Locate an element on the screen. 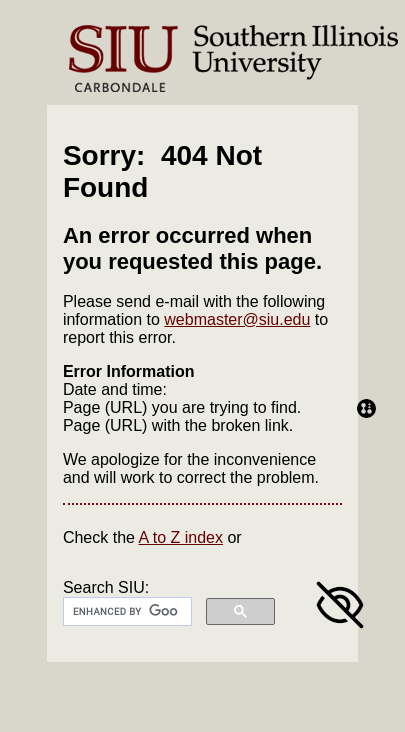 The height and width of the screenshot is (732, 405). hide password or sensitive content is located at coordinates (340, 605).